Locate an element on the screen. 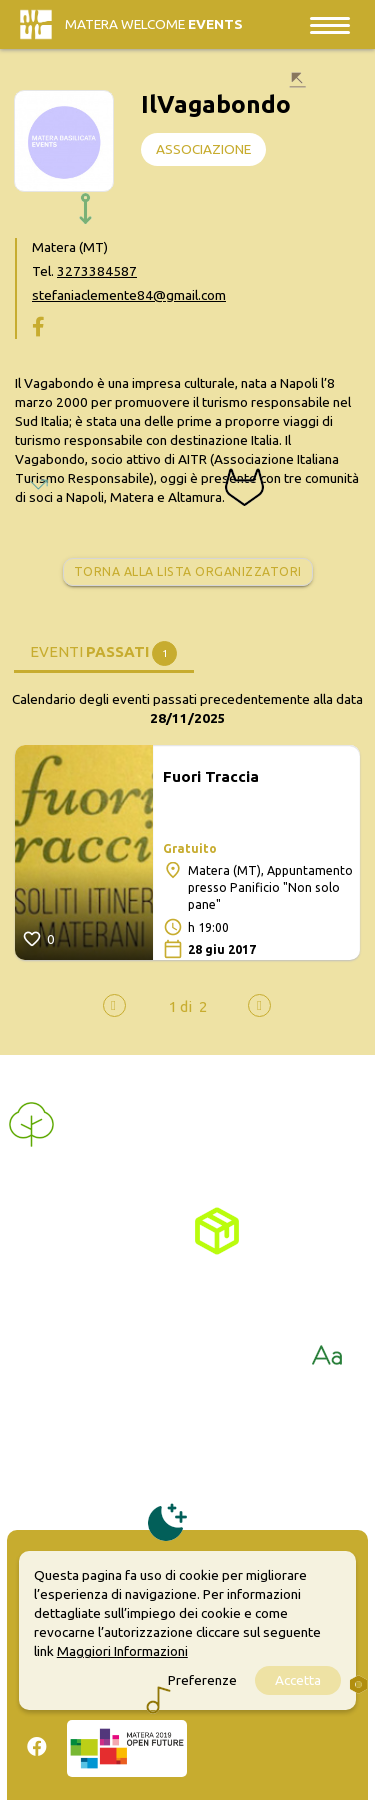 The height and width of the screenshot is (1800, 375). reply to a message is located at coordinates (39, 484).